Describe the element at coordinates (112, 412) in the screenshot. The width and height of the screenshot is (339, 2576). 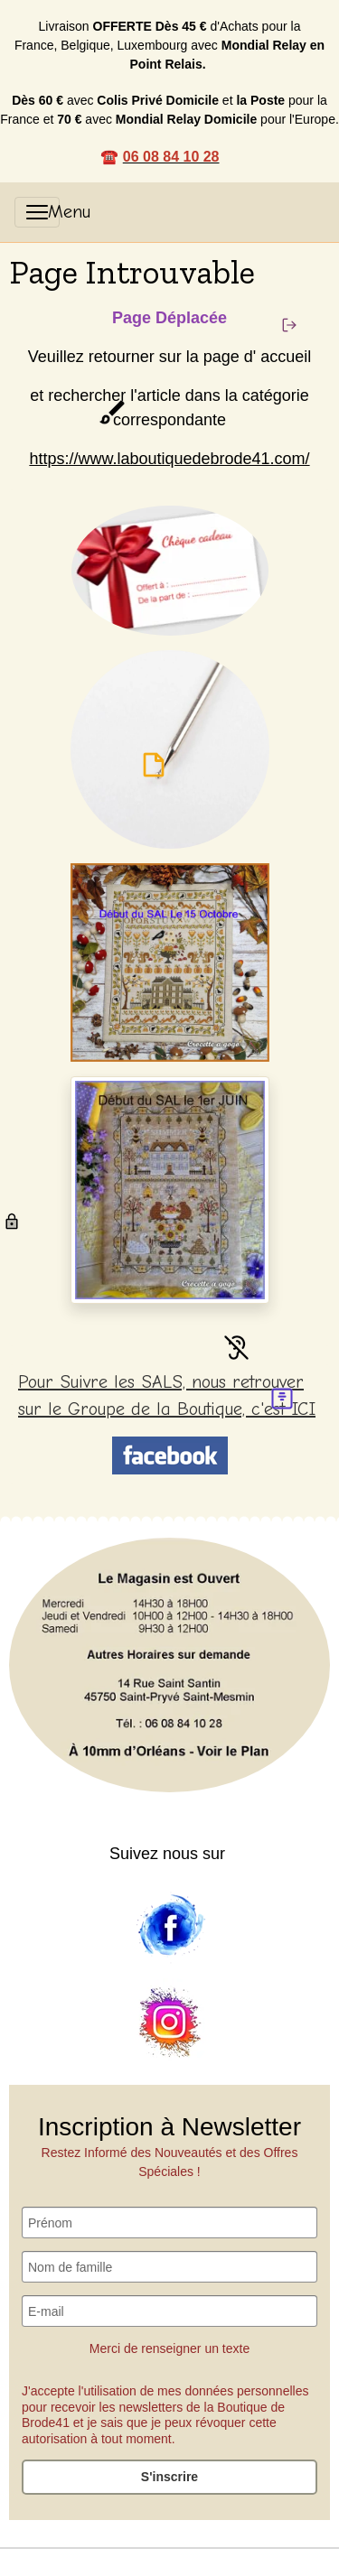
I see `access brush or painting tools` at that location.